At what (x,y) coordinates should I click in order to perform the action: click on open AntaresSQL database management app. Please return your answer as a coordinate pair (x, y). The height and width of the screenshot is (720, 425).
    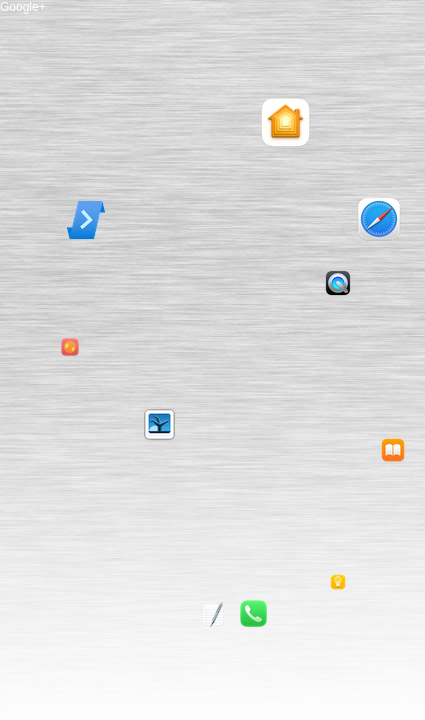
    Looking at the image, I should click on (70, 347).